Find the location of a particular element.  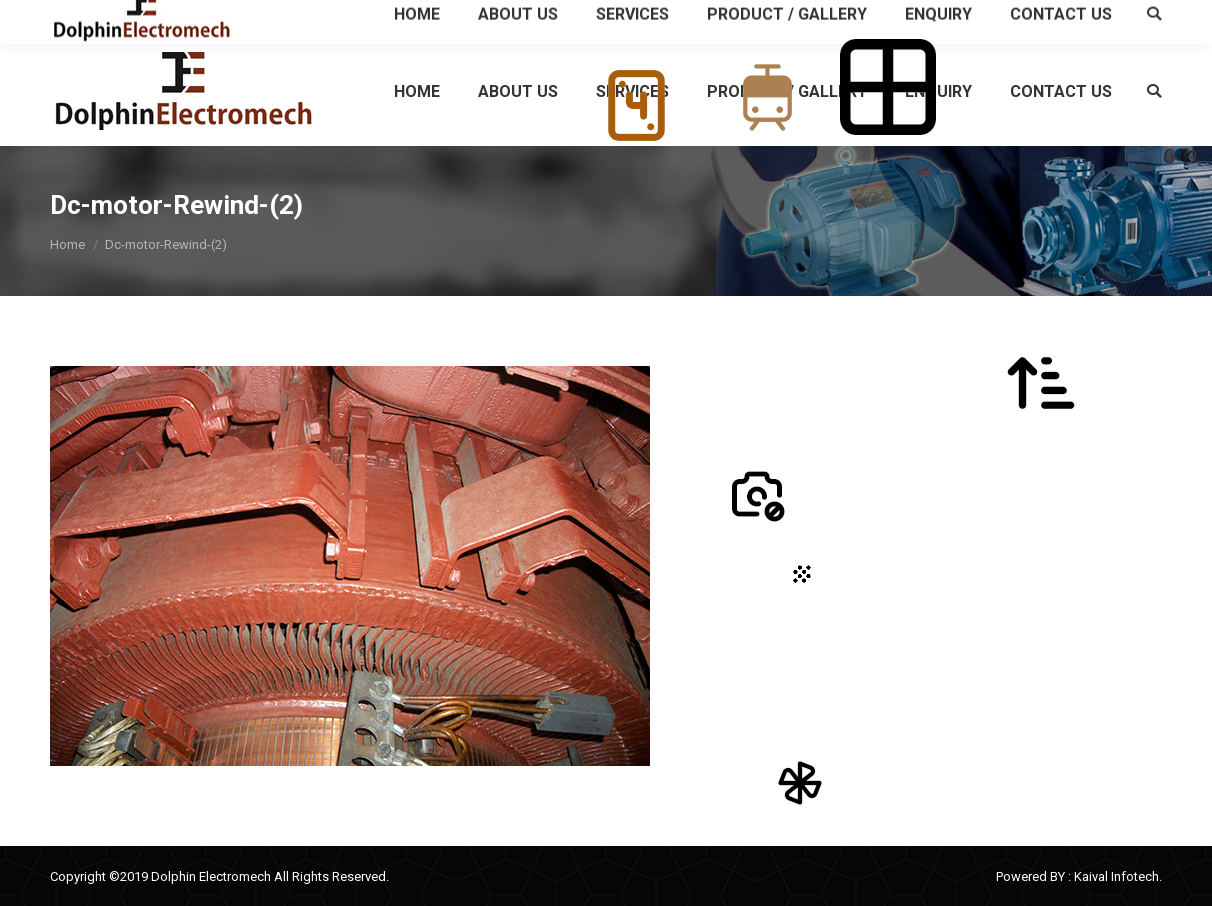

apply borders to all cells in a table or grid is located at coordinates (888, 87).